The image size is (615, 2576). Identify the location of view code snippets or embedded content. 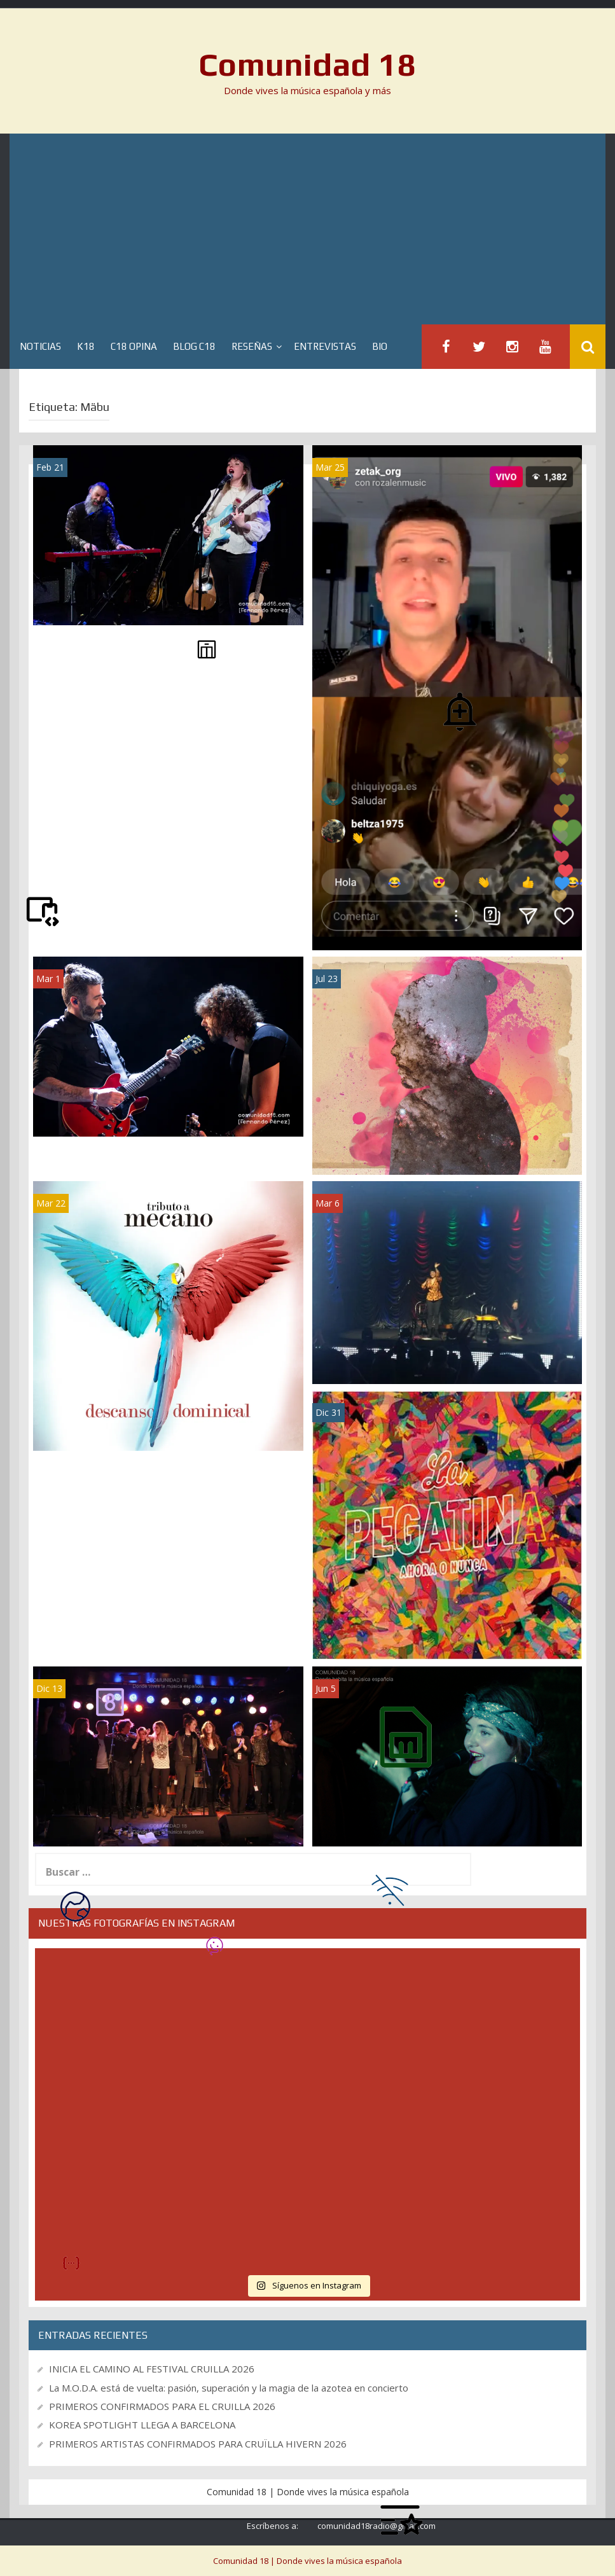
(71, 2263).